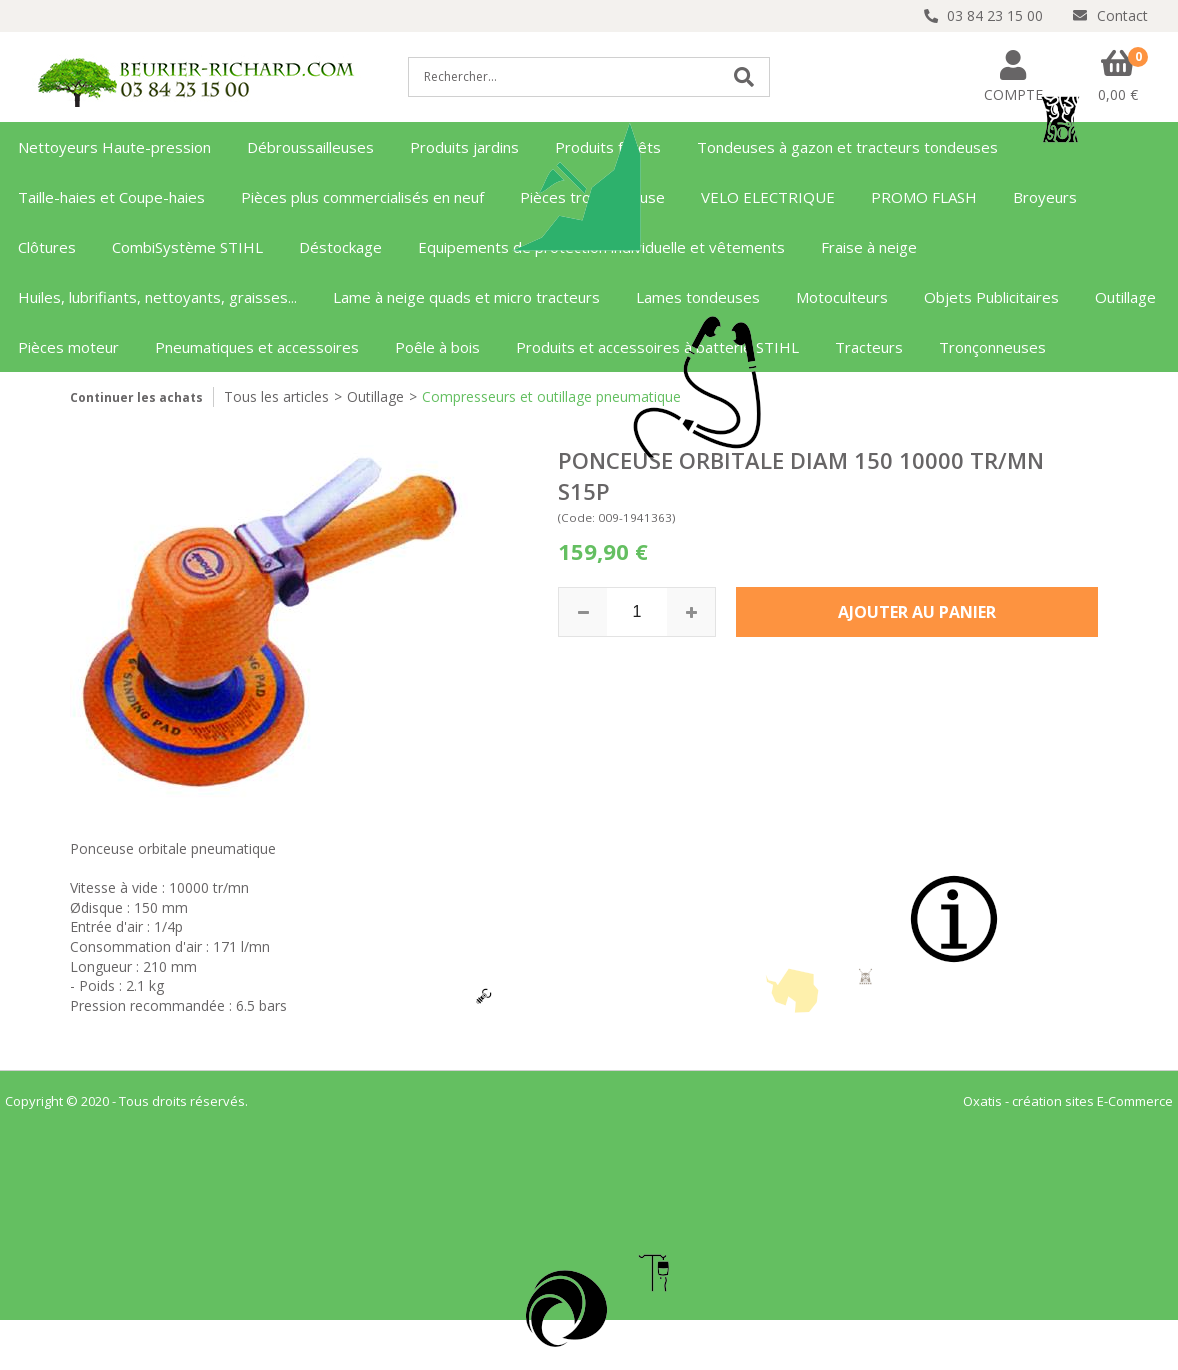  Describe the element at coordinates (954, 919) in the screenshot. I see `view more information or details` at that location.